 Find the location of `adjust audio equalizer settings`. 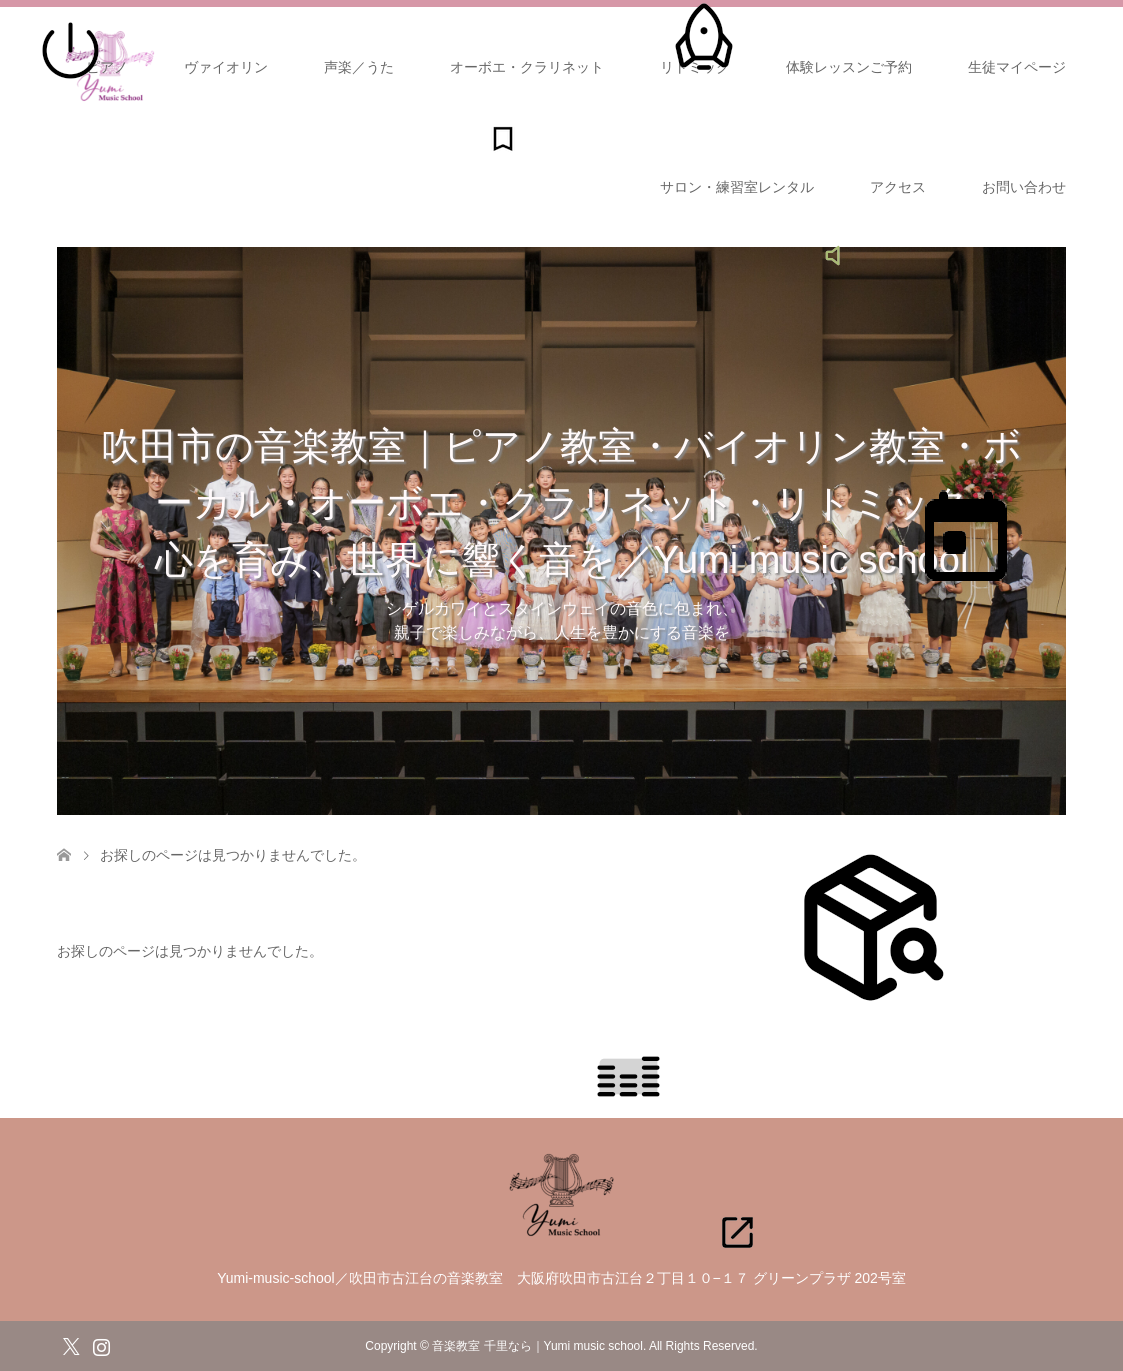

adjust audio equalizer settings is located at coordinates (628, 1076).